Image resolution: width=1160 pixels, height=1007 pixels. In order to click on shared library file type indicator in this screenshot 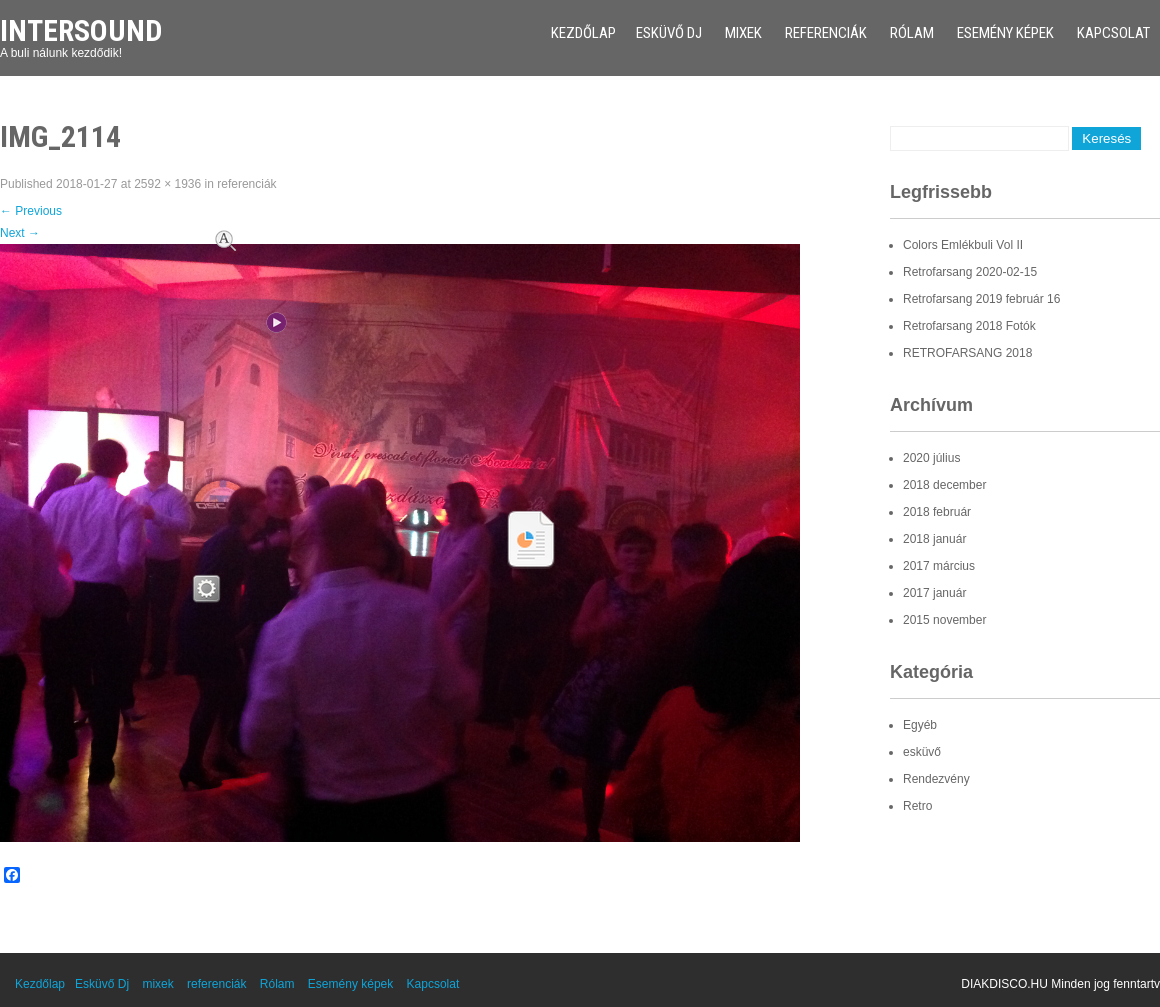, I will do `click(206, 588)`.